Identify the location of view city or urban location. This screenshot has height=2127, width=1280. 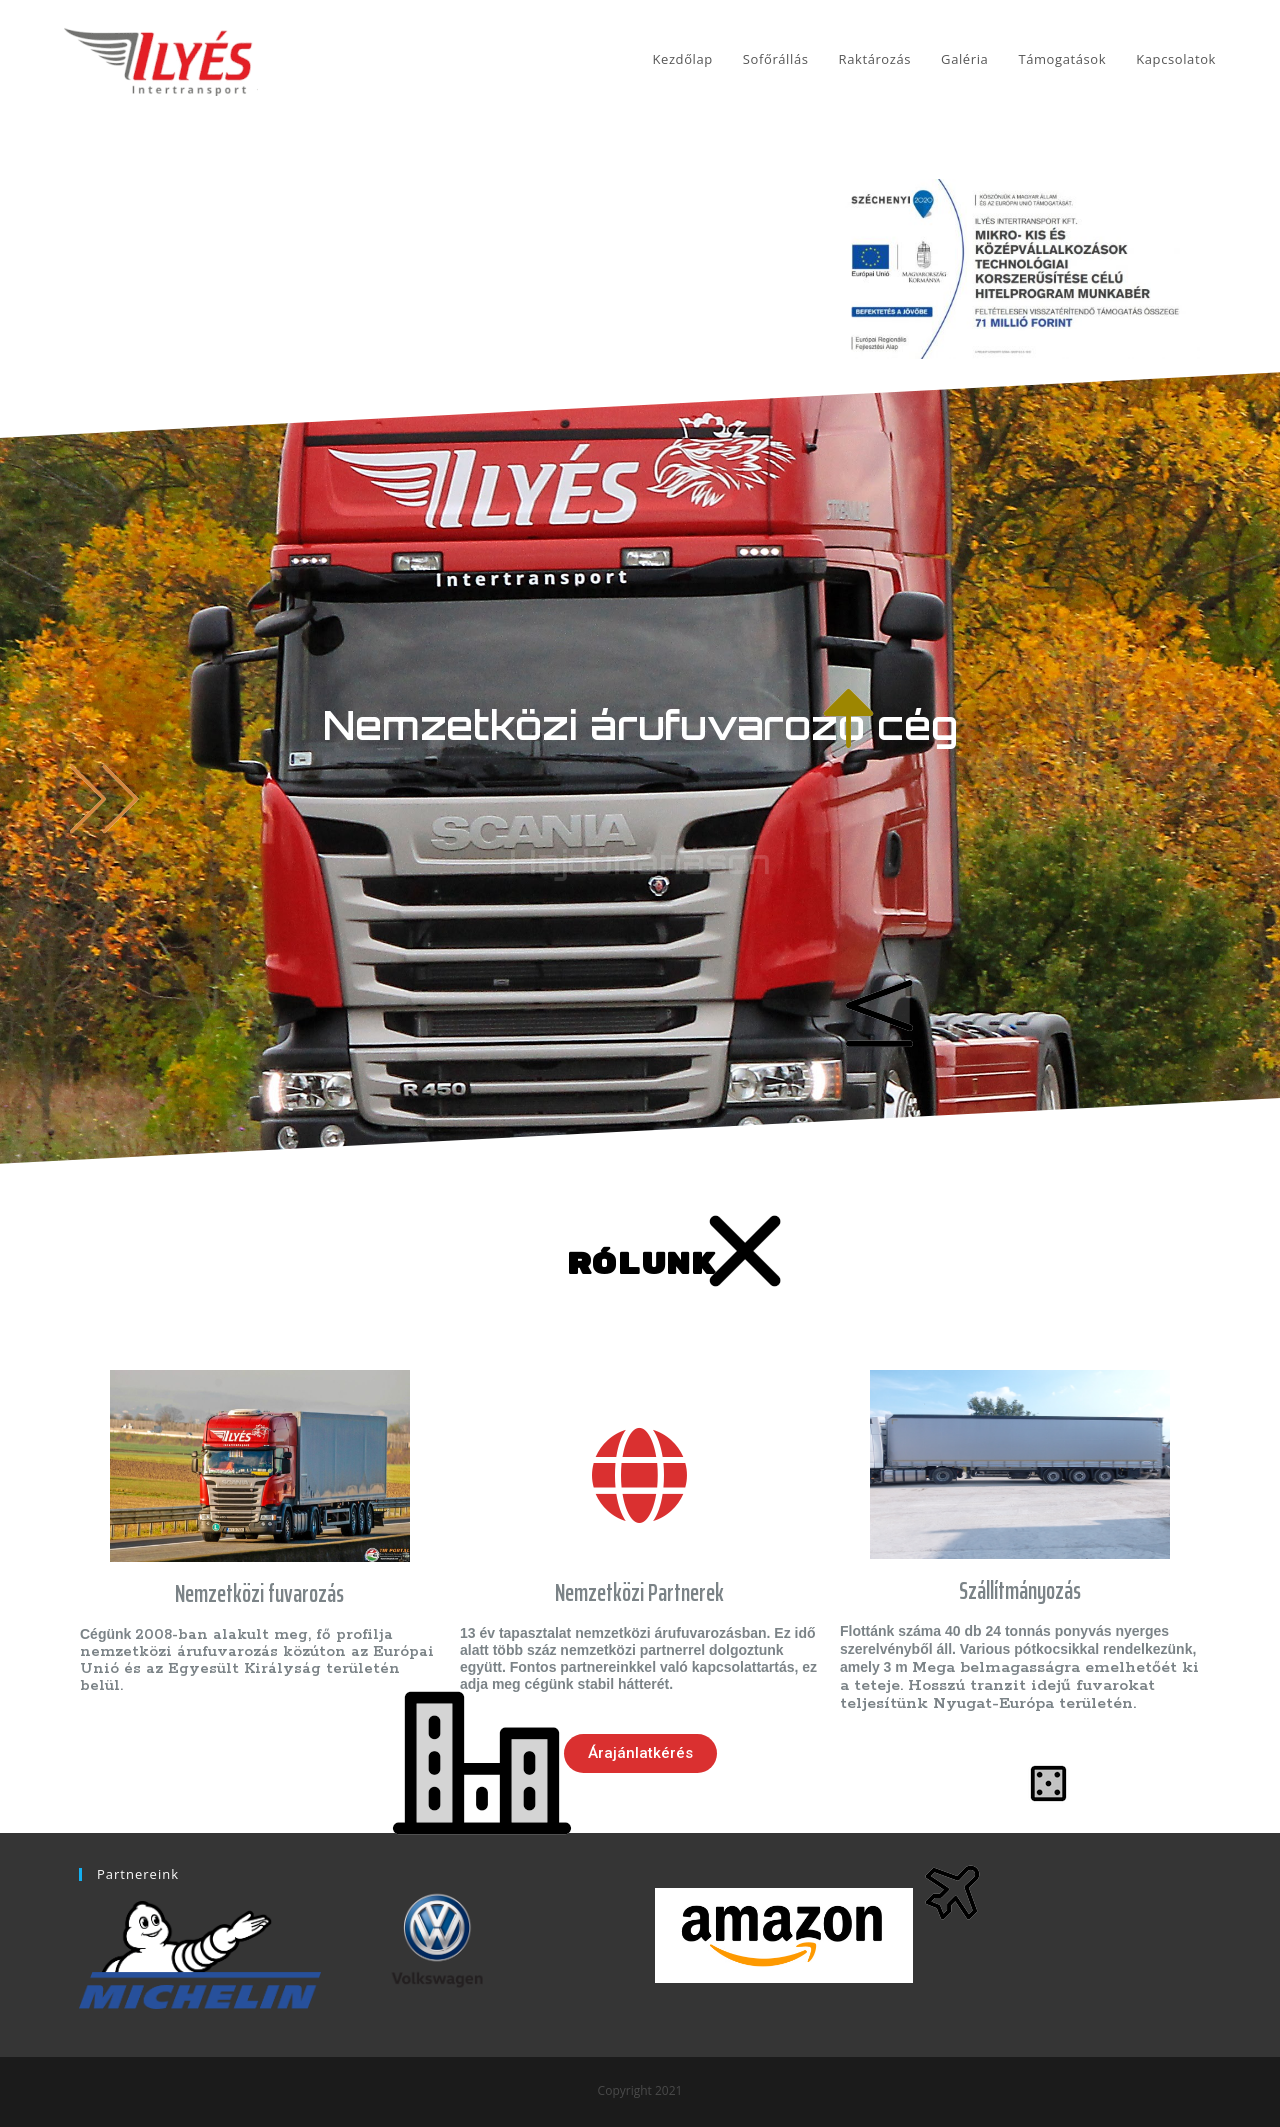
(482, 1763).